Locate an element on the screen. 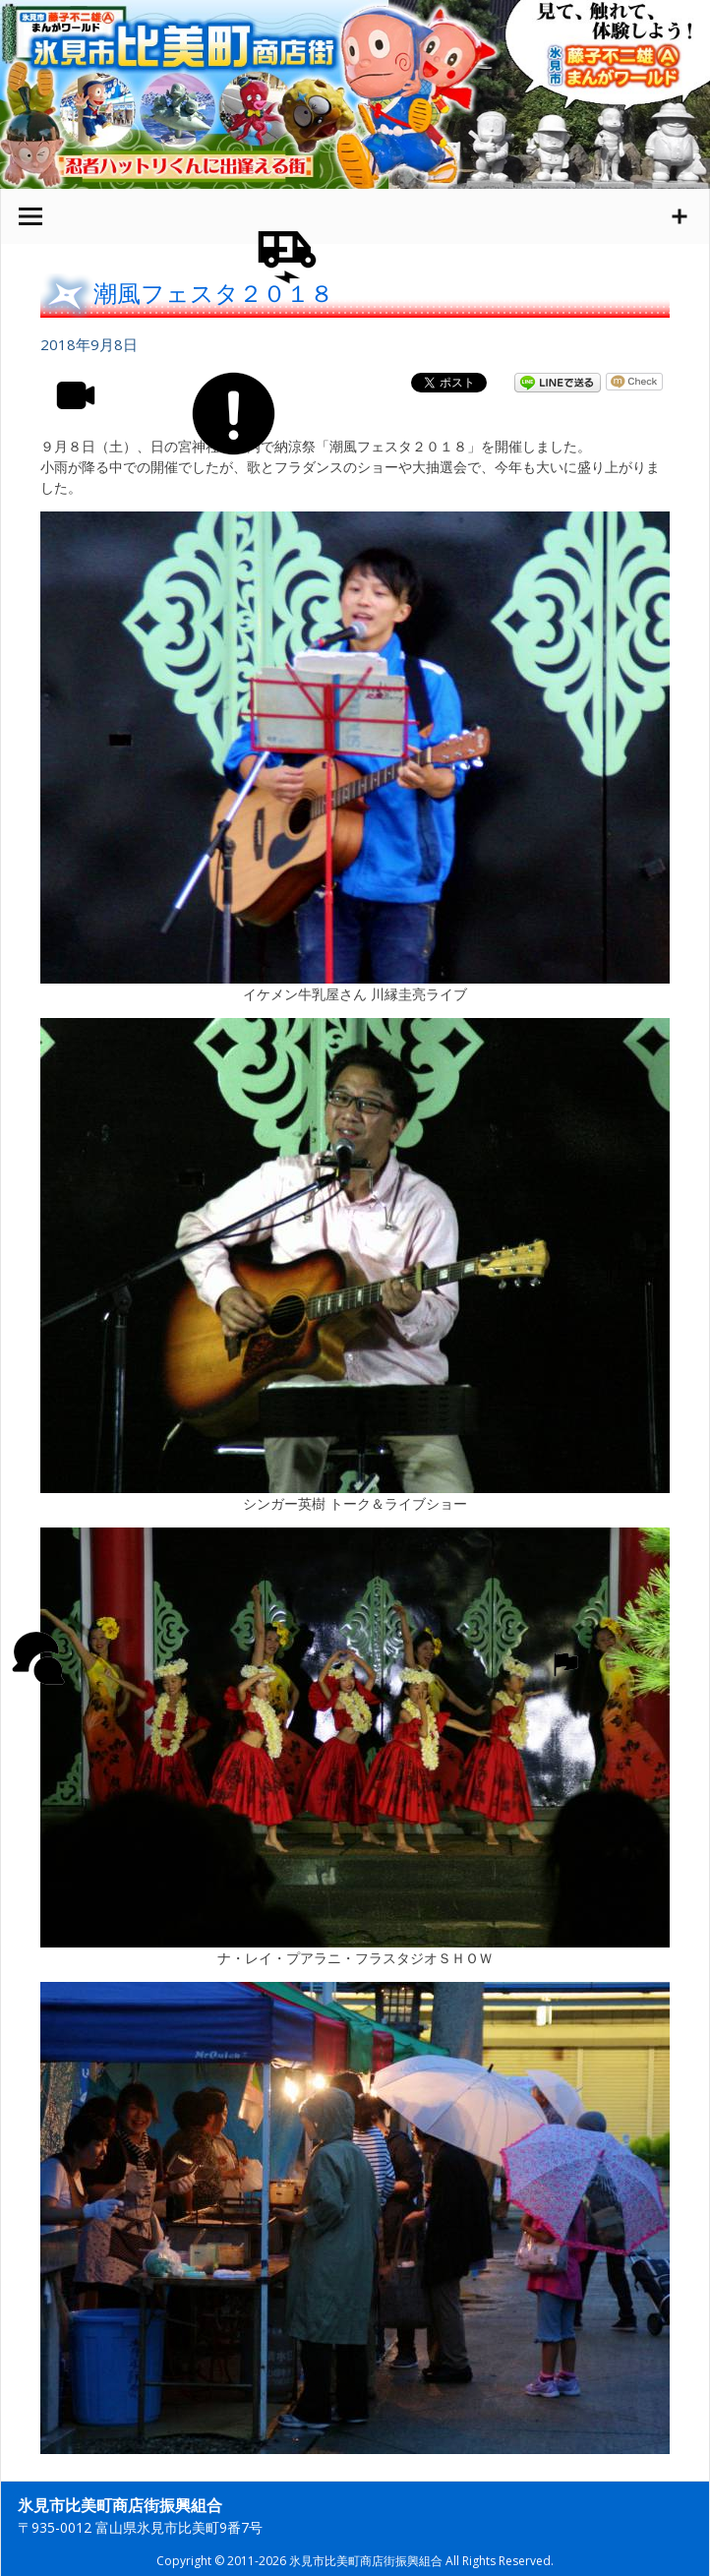  start a video call is located at coordinates (76, 395).